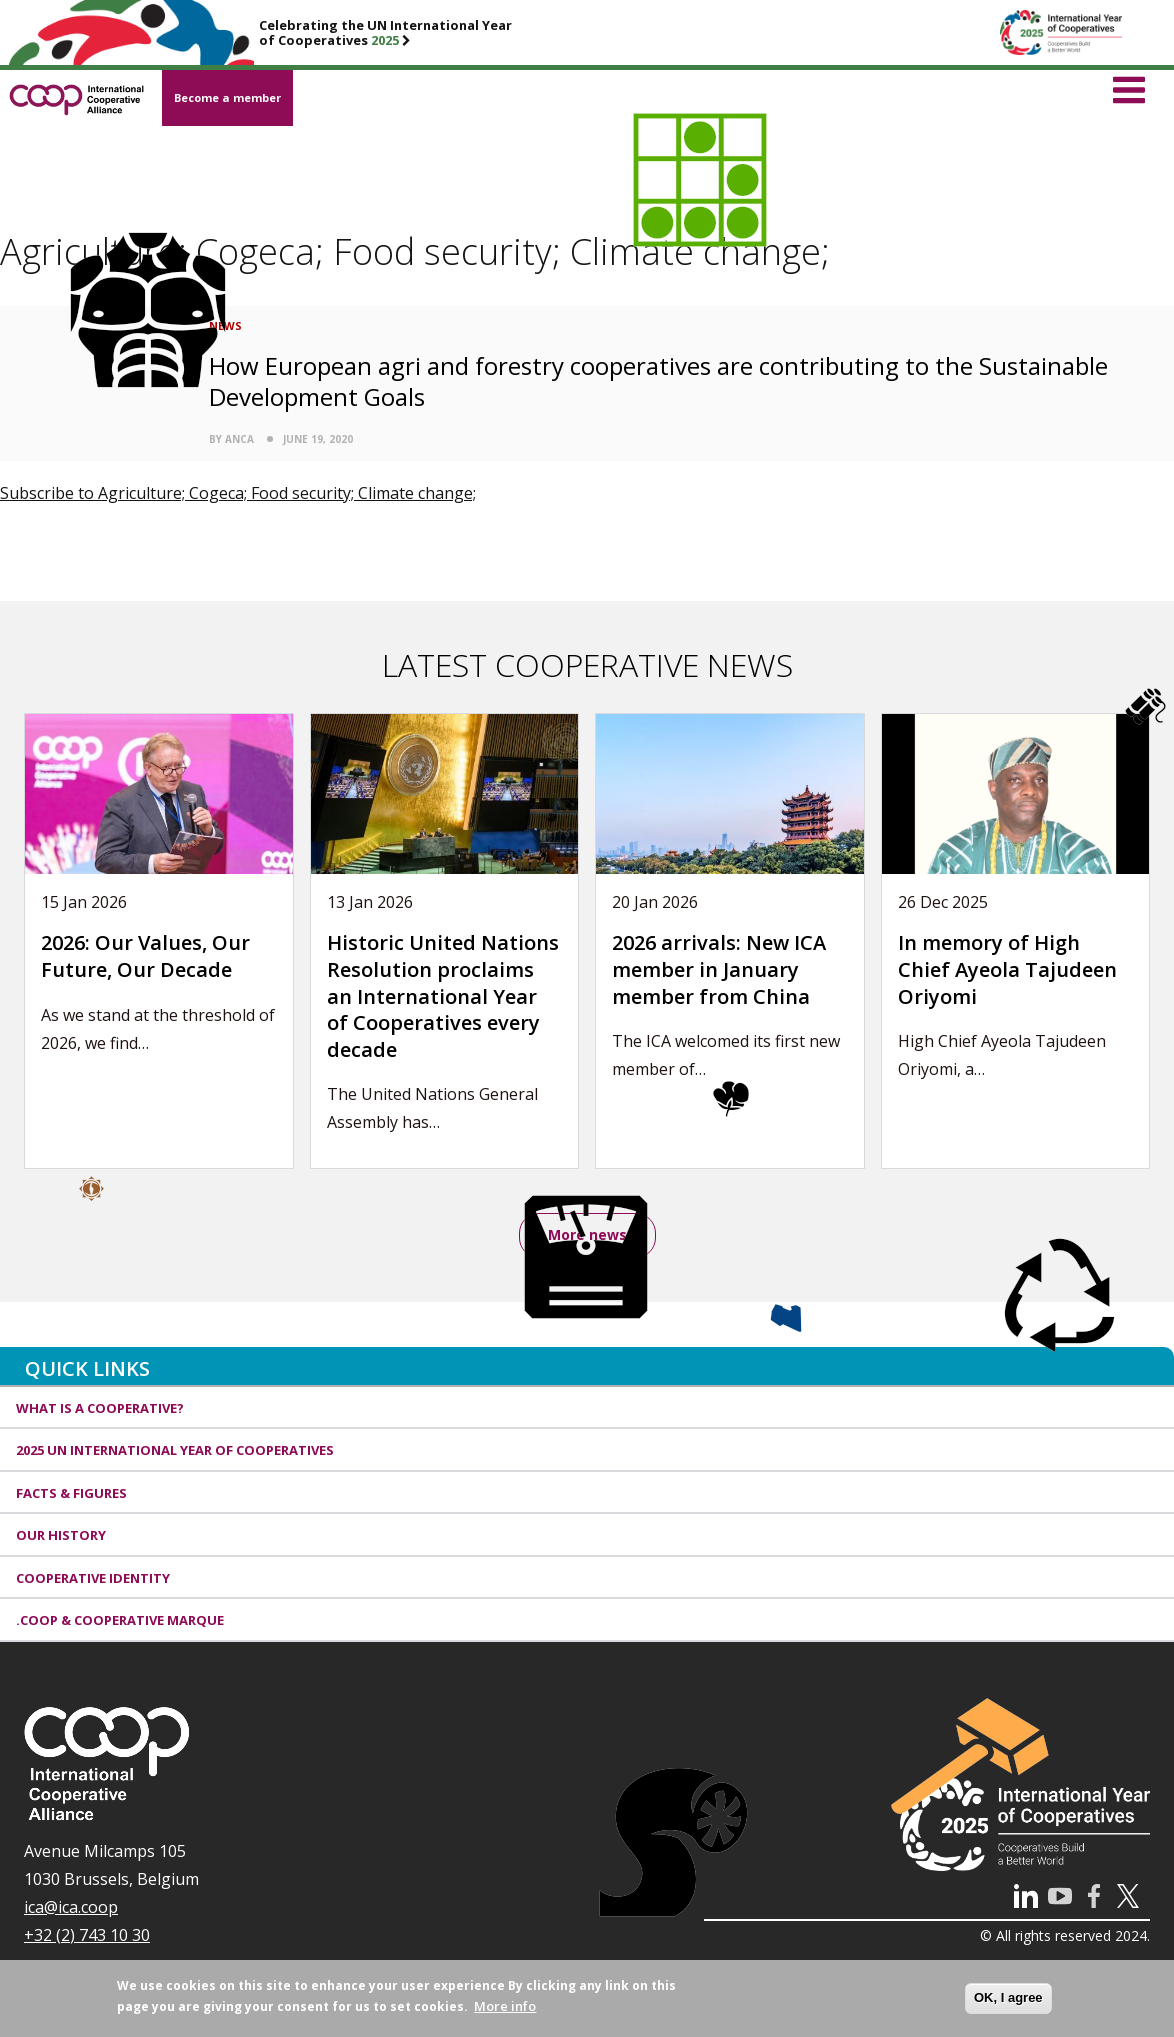 The image size is (1174, 2037). Describe the element at coordinates (586, 1257) in the screenshot. I see `view weight or body metrics` at that location.